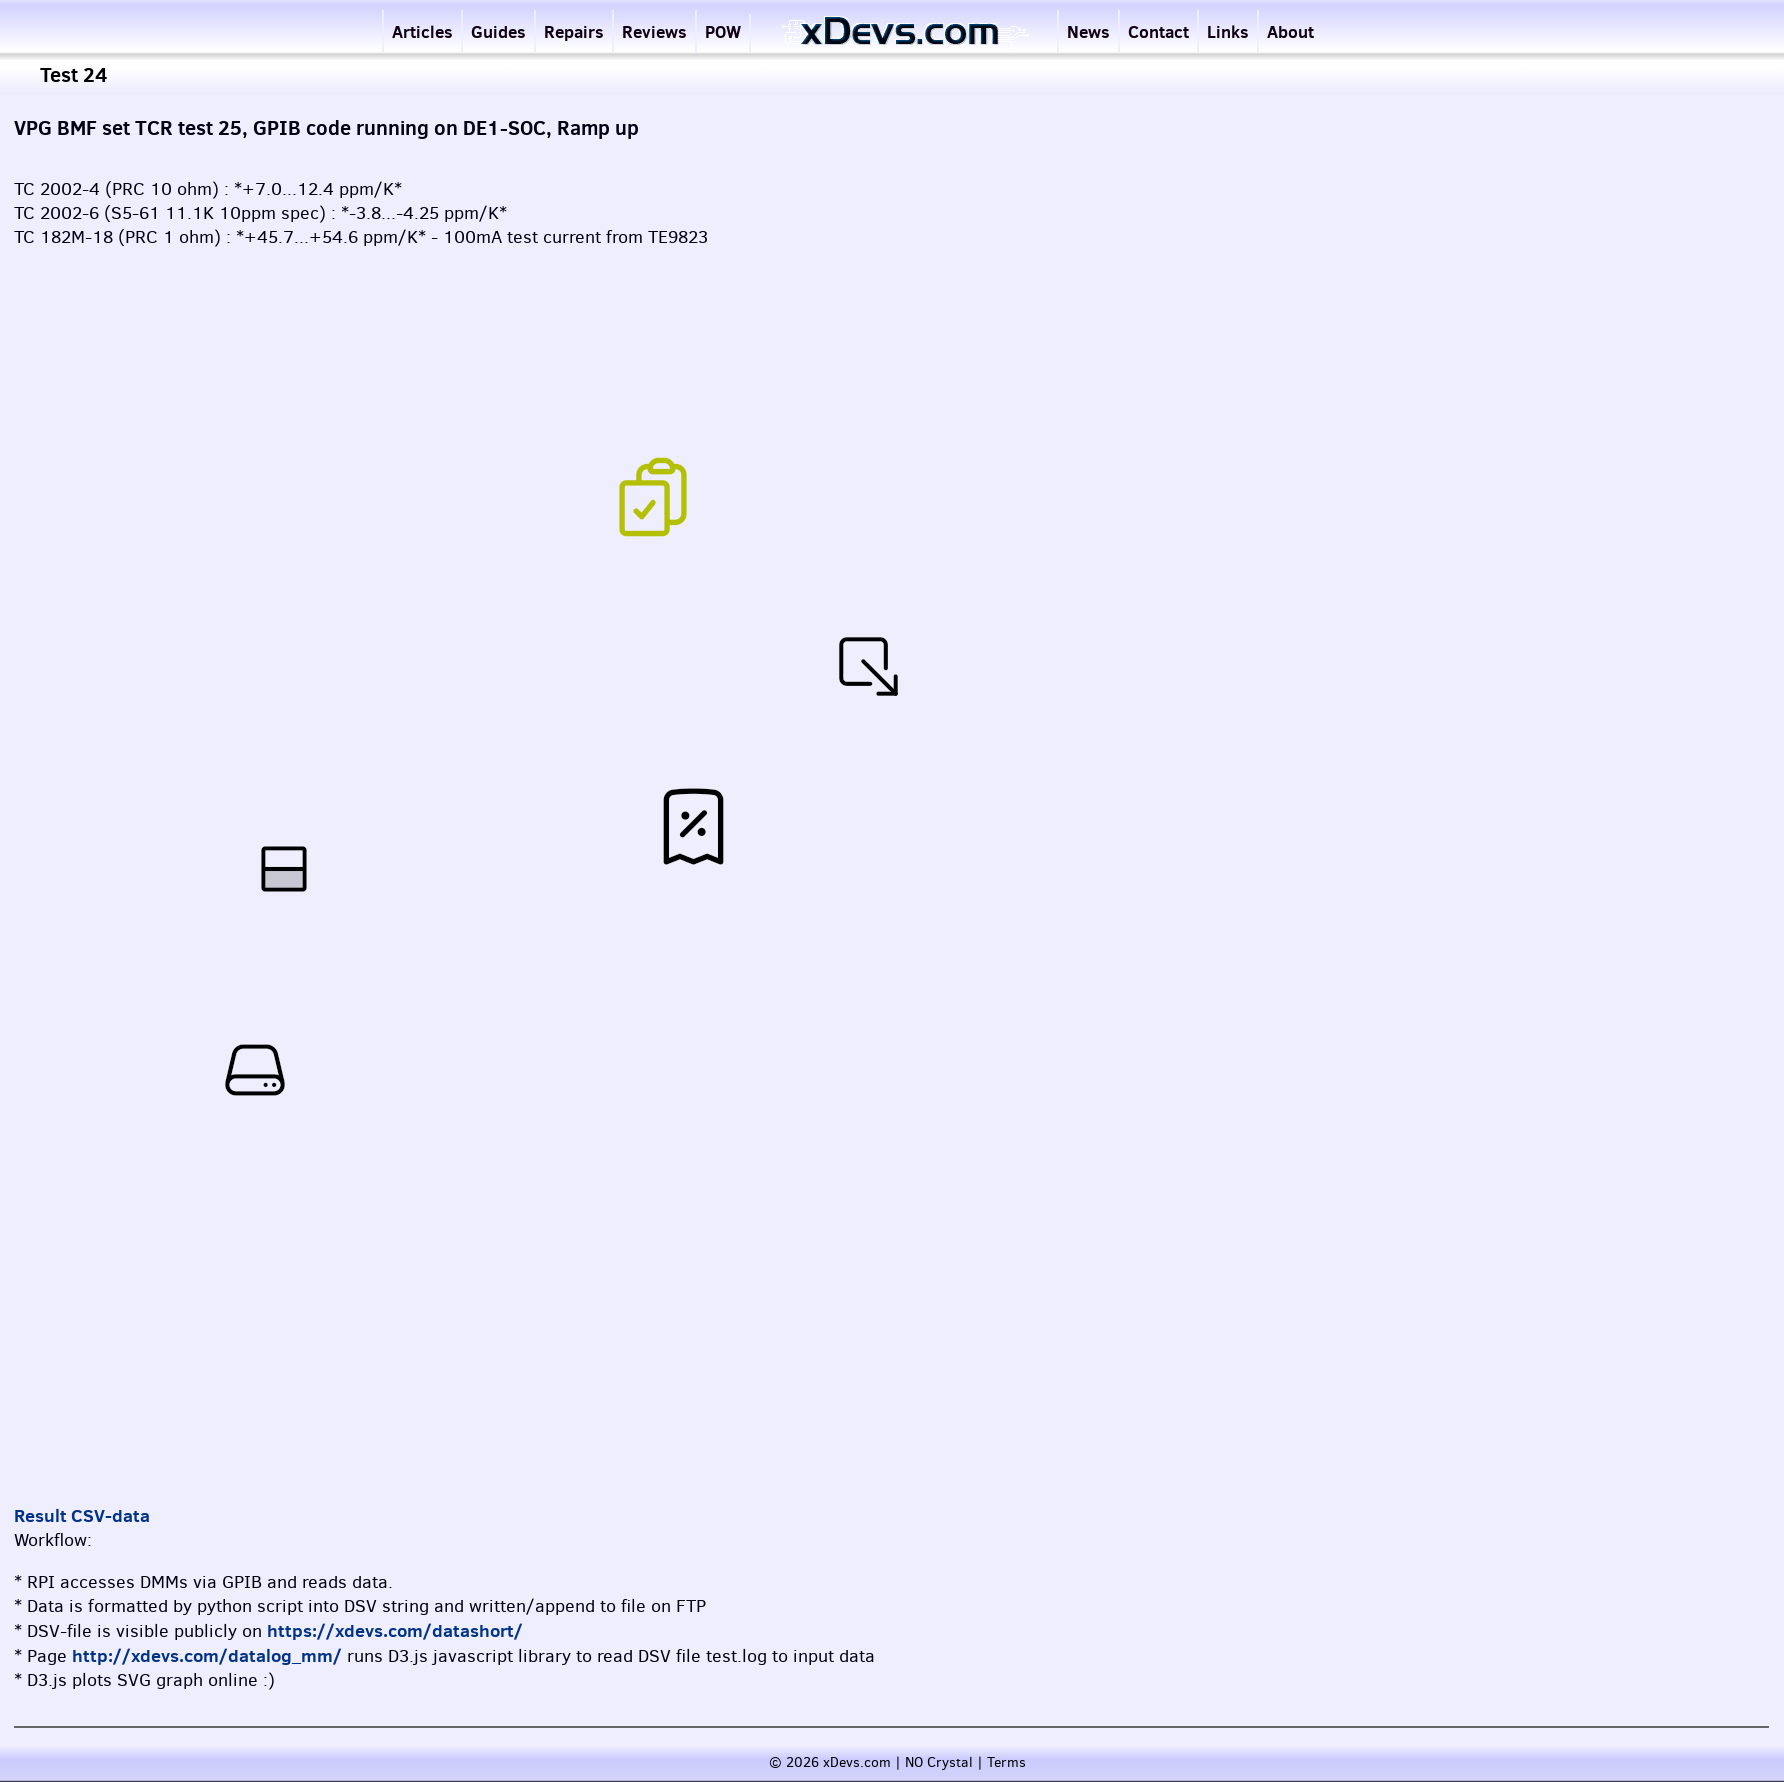  Describe the element at coordinates (653, 497) in the screenshot. I see `mark task or document as complete` at that location.